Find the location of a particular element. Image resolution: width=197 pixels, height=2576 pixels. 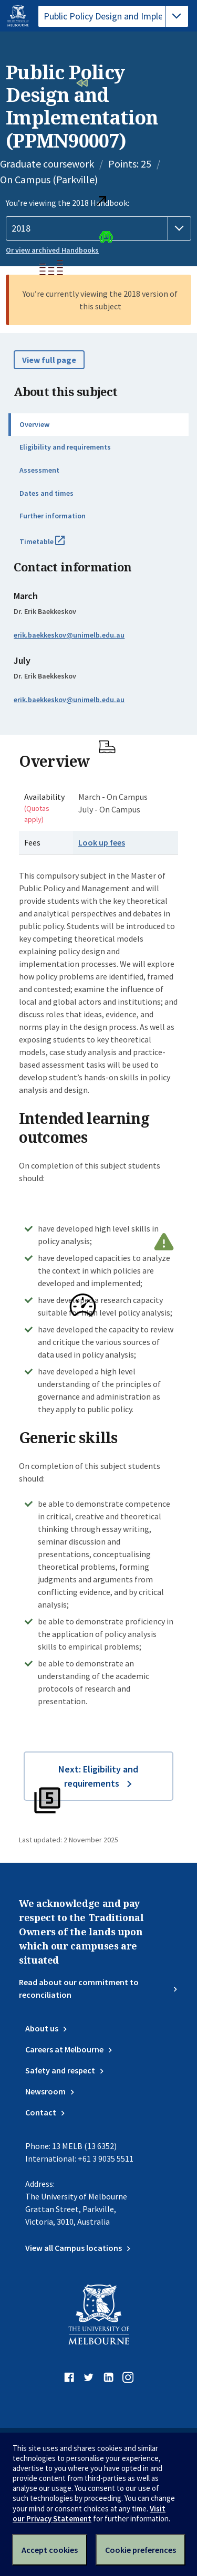

adjust audio equalizer settings is located at coordinates (51, 267).